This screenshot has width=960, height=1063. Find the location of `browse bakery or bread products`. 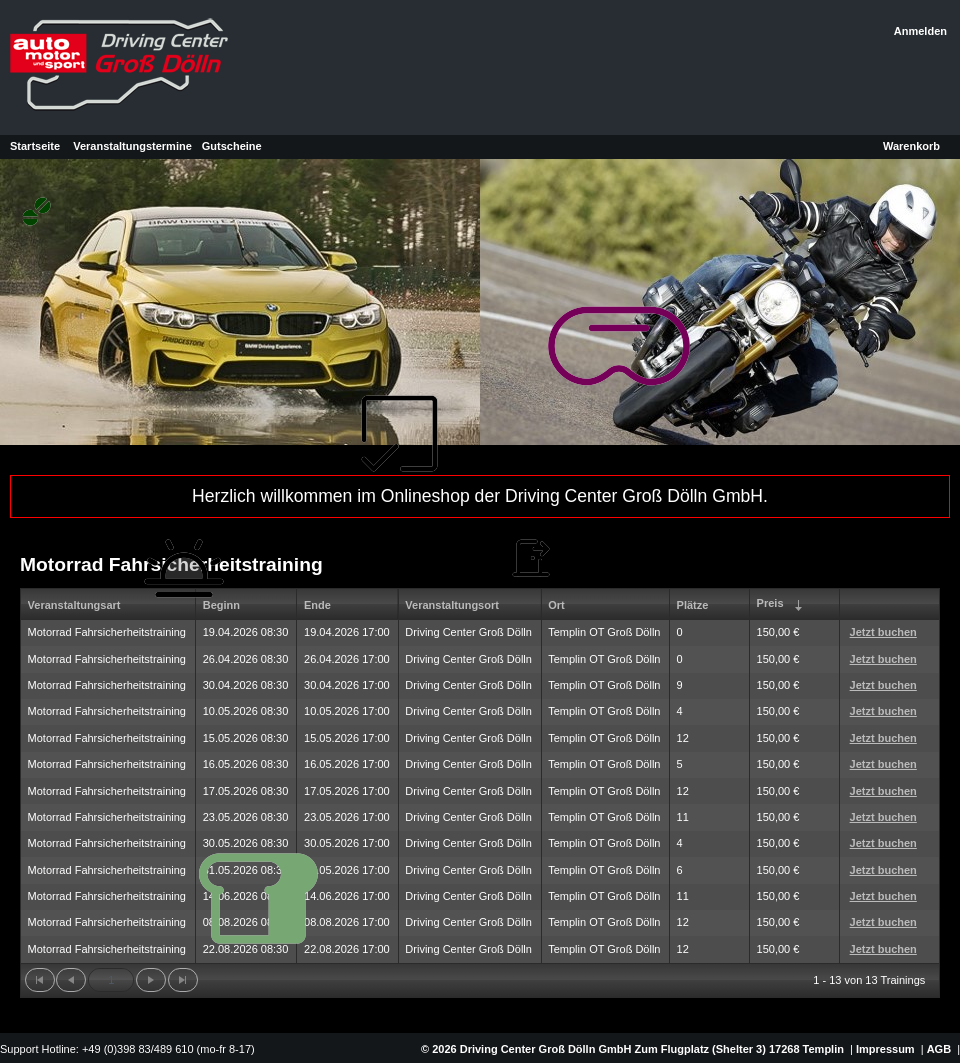

browse bakery or bread products is located at coordinates (260, 898).